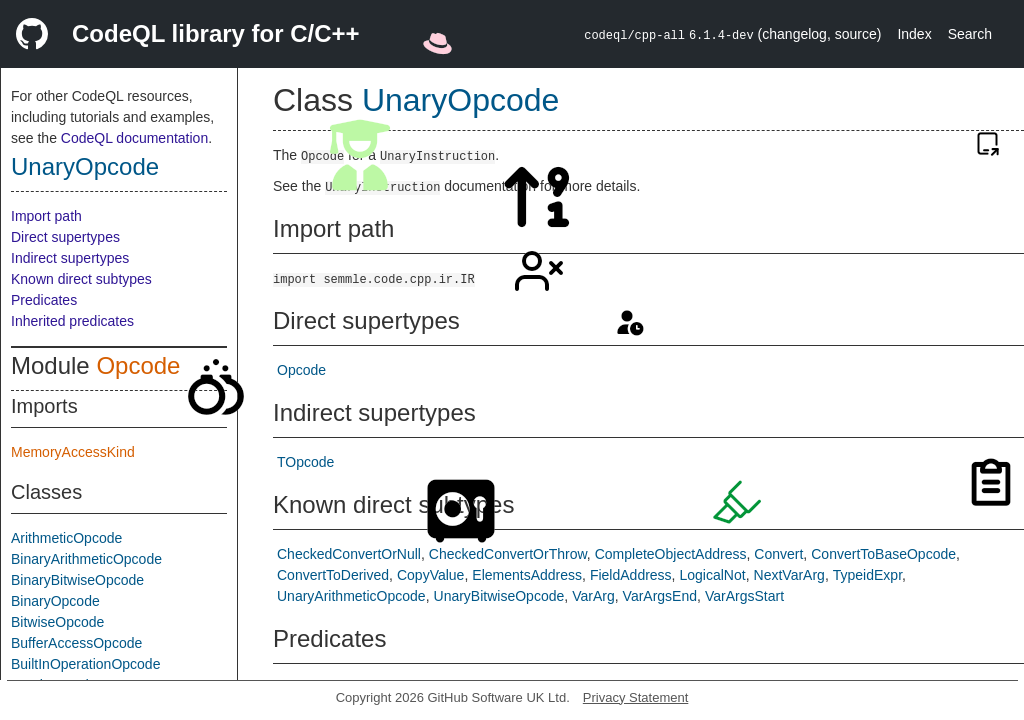  I want to click on access secure storage or vault, so click(461, 509).